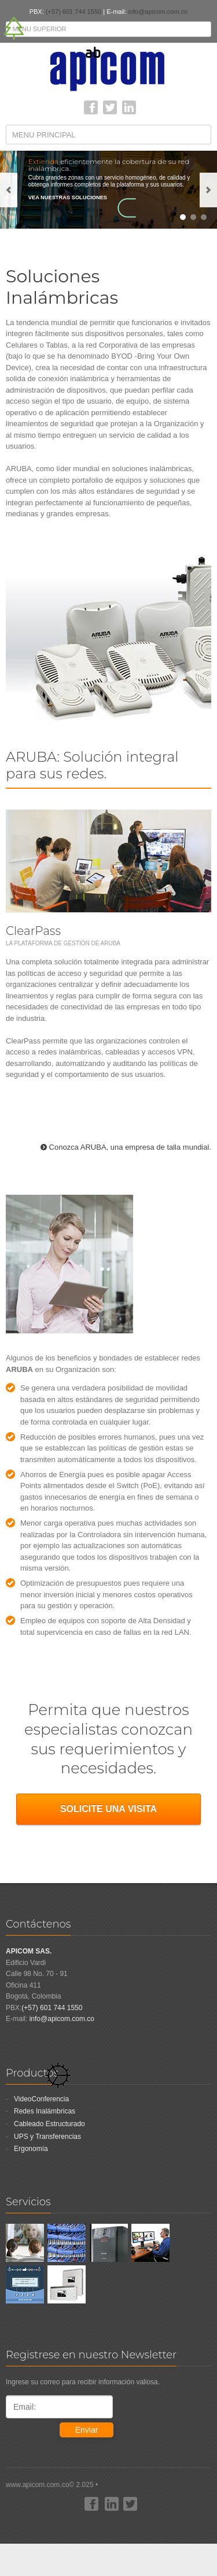 The height and width of the screenshot is (2576, 217). What do you see at coordinates (14, 28) in the screenshot?
I see `indicates parks or nature areas on a map` at bounding box center [14, 28].